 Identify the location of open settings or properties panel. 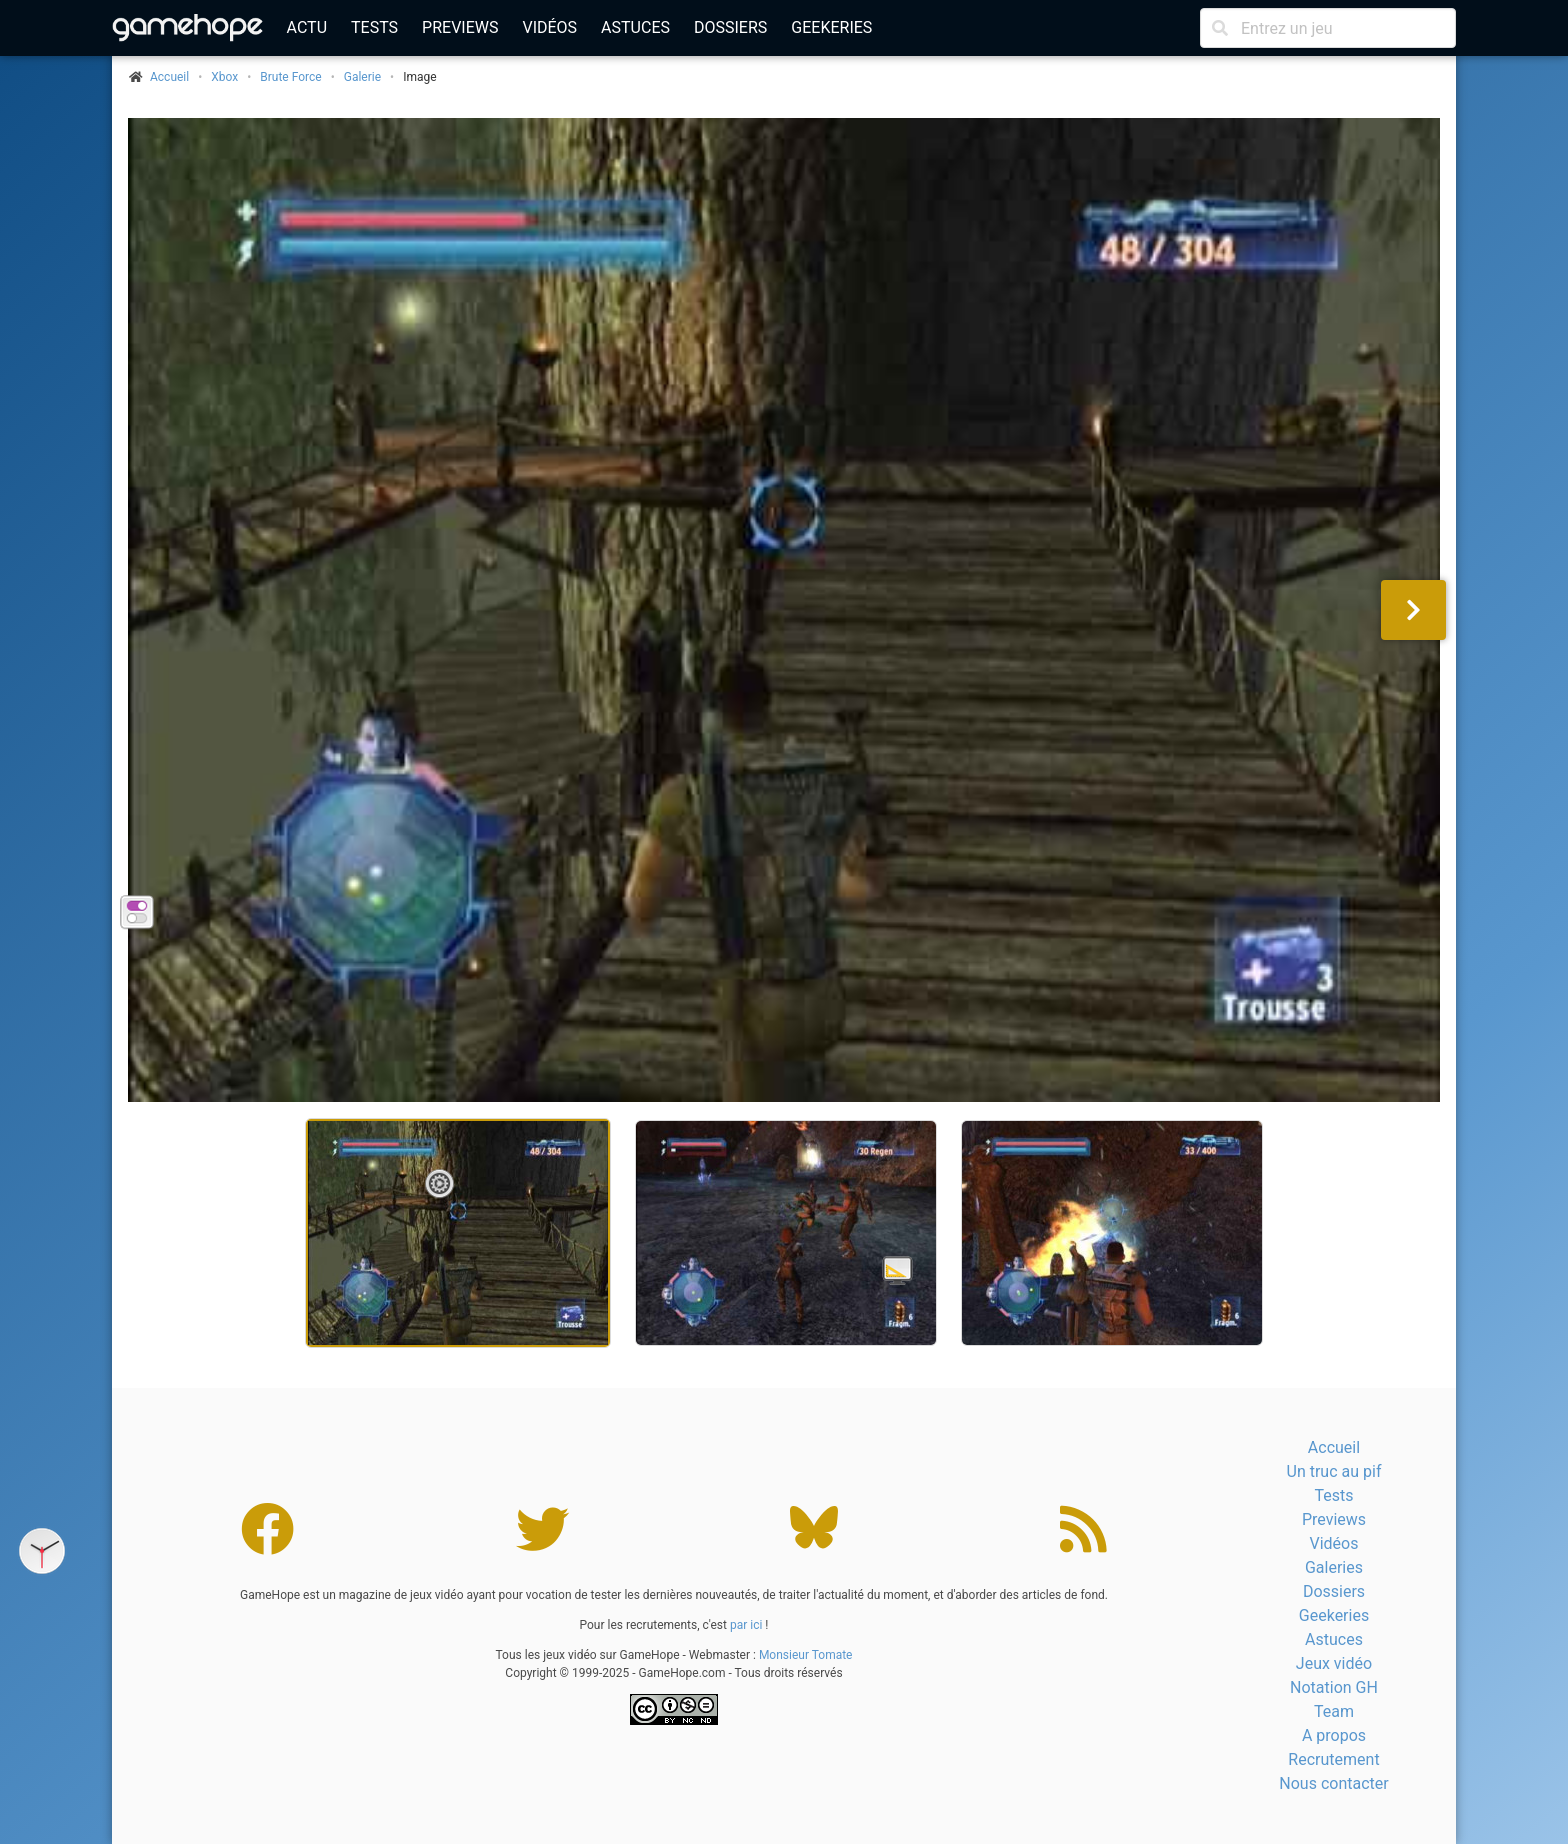
(439, 1183).